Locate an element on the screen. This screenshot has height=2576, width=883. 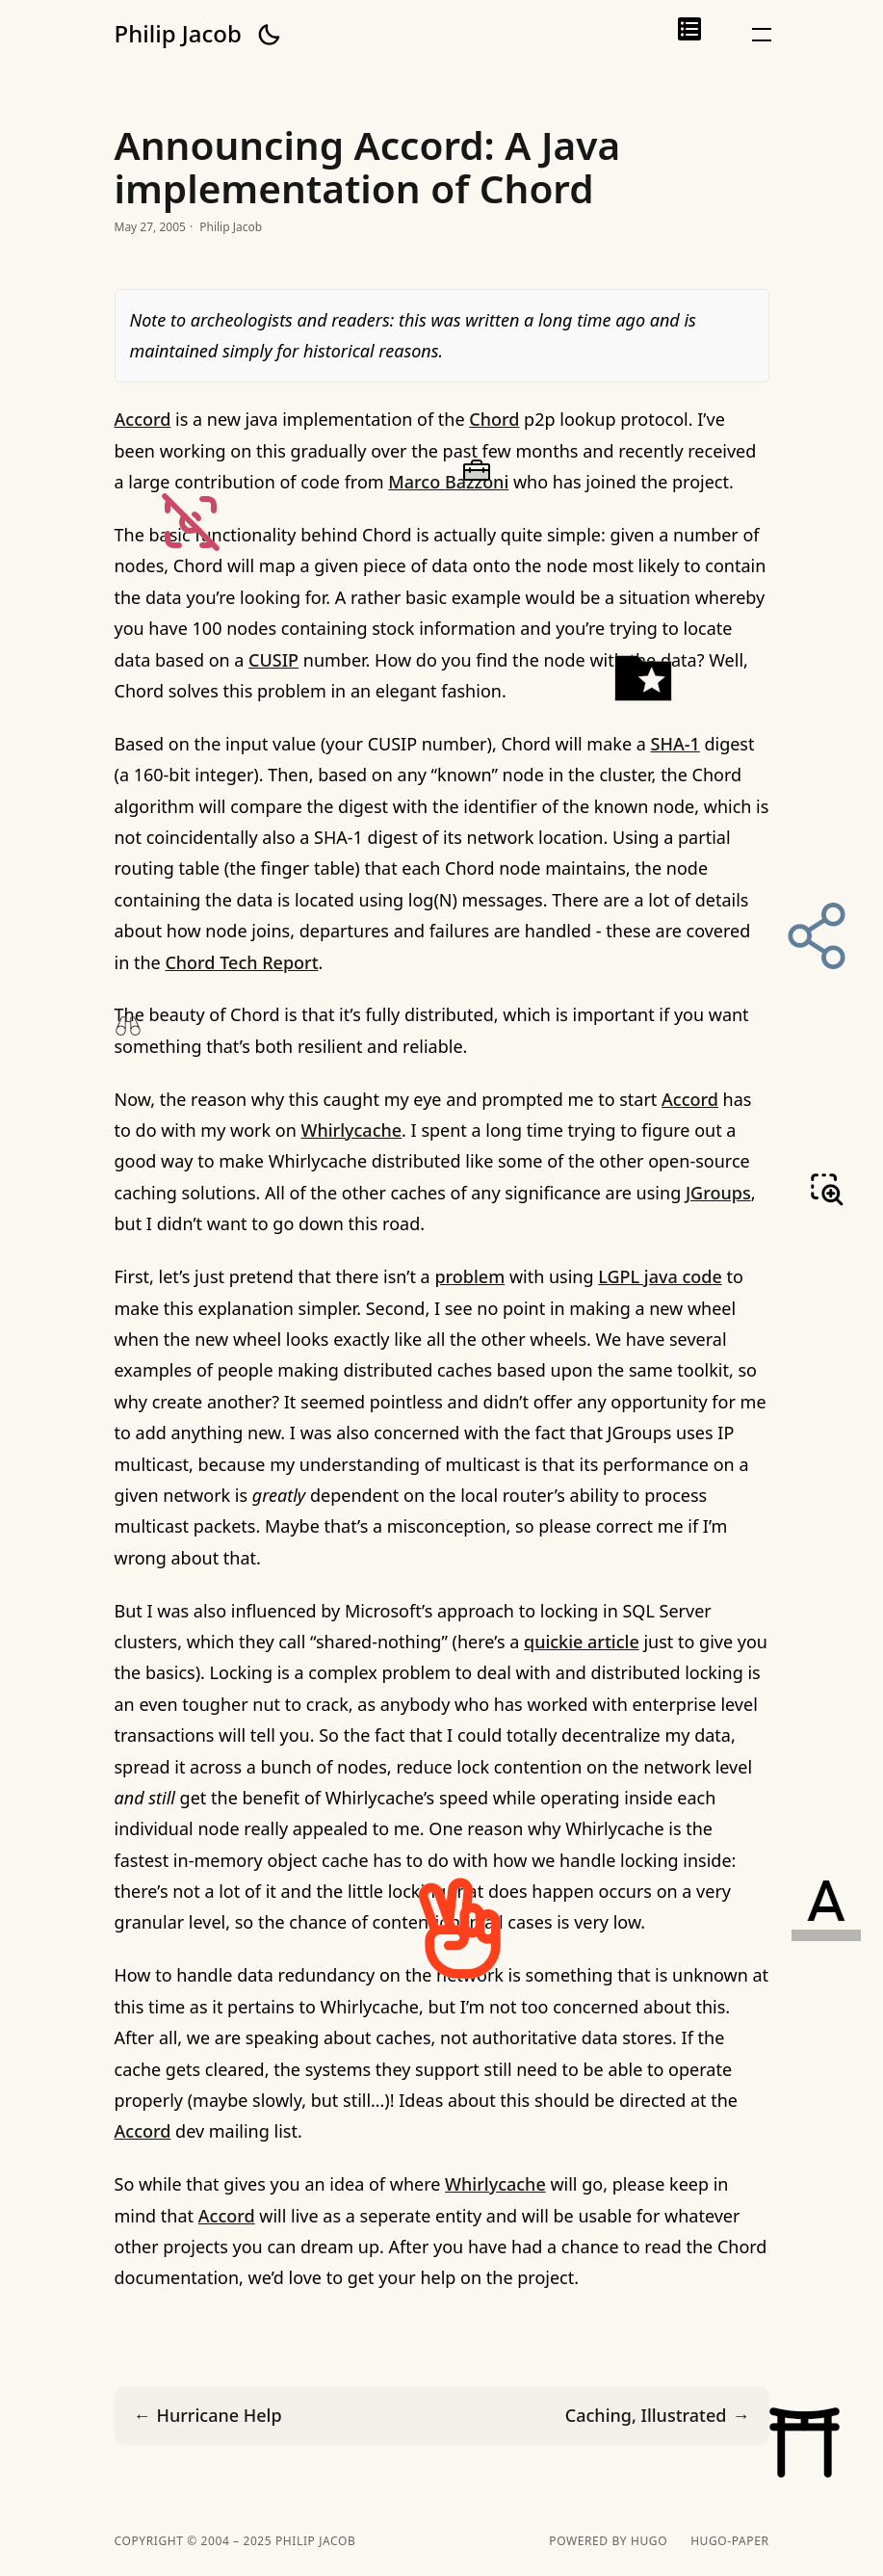
screen capture disabled is located at coordinates (191, 522).